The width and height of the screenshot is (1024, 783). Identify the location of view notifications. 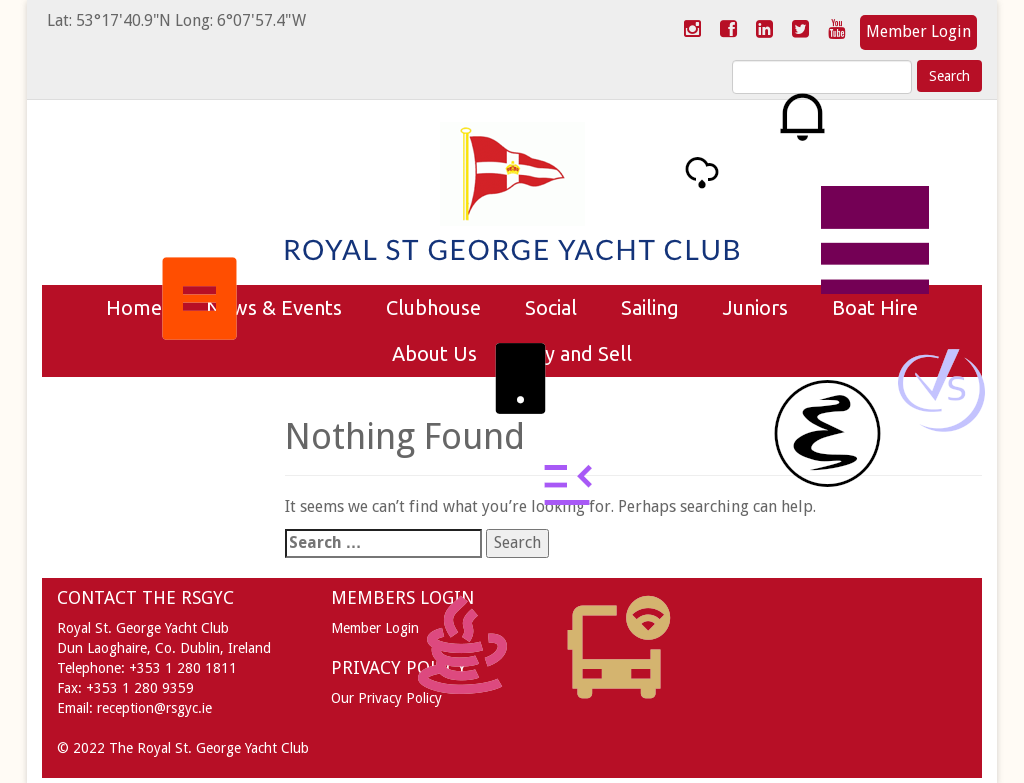
(802, 115).